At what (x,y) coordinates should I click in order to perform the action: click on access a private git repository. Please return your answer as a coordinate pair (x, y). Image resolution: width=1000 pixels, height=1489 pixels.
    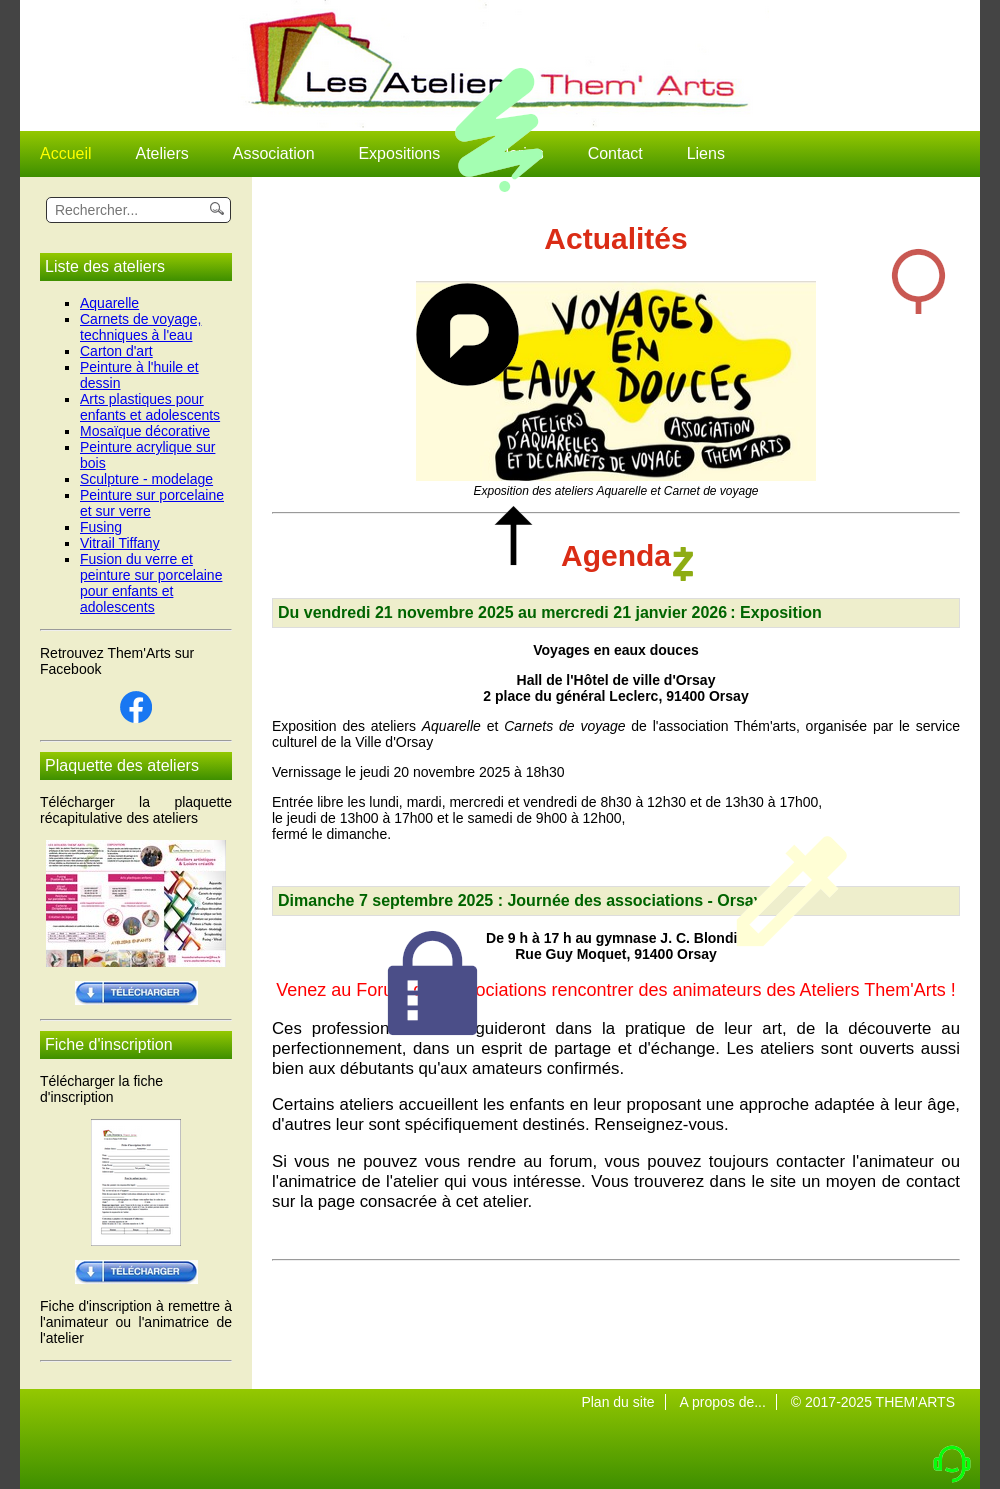
    Looking at the image, I should click on (432, 985).